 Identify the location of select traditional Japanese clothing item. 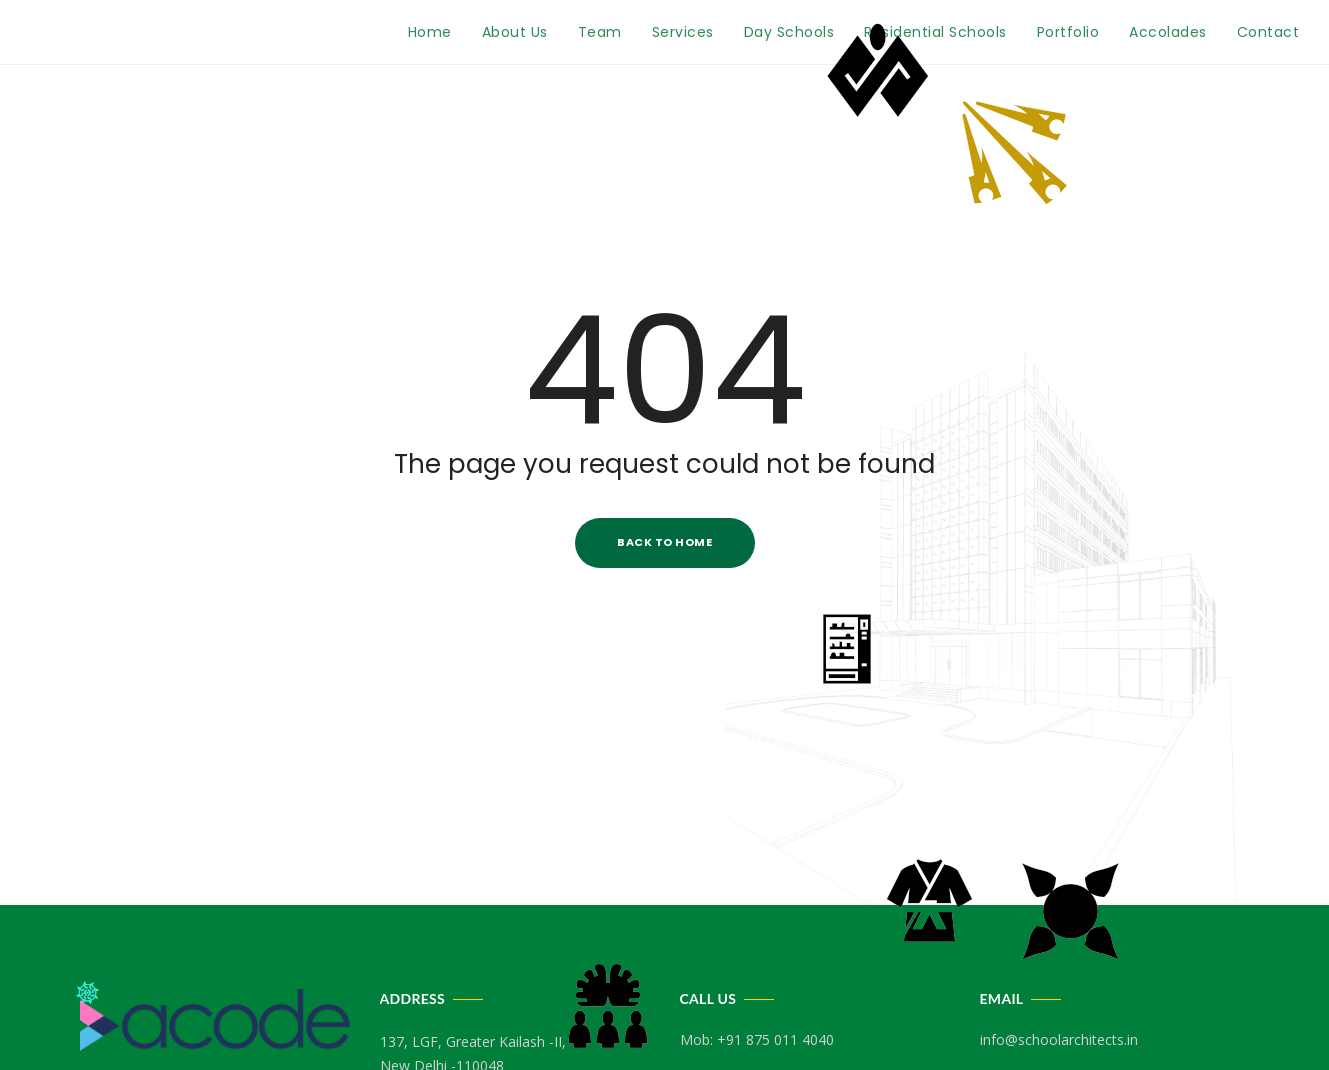
(929, 900).